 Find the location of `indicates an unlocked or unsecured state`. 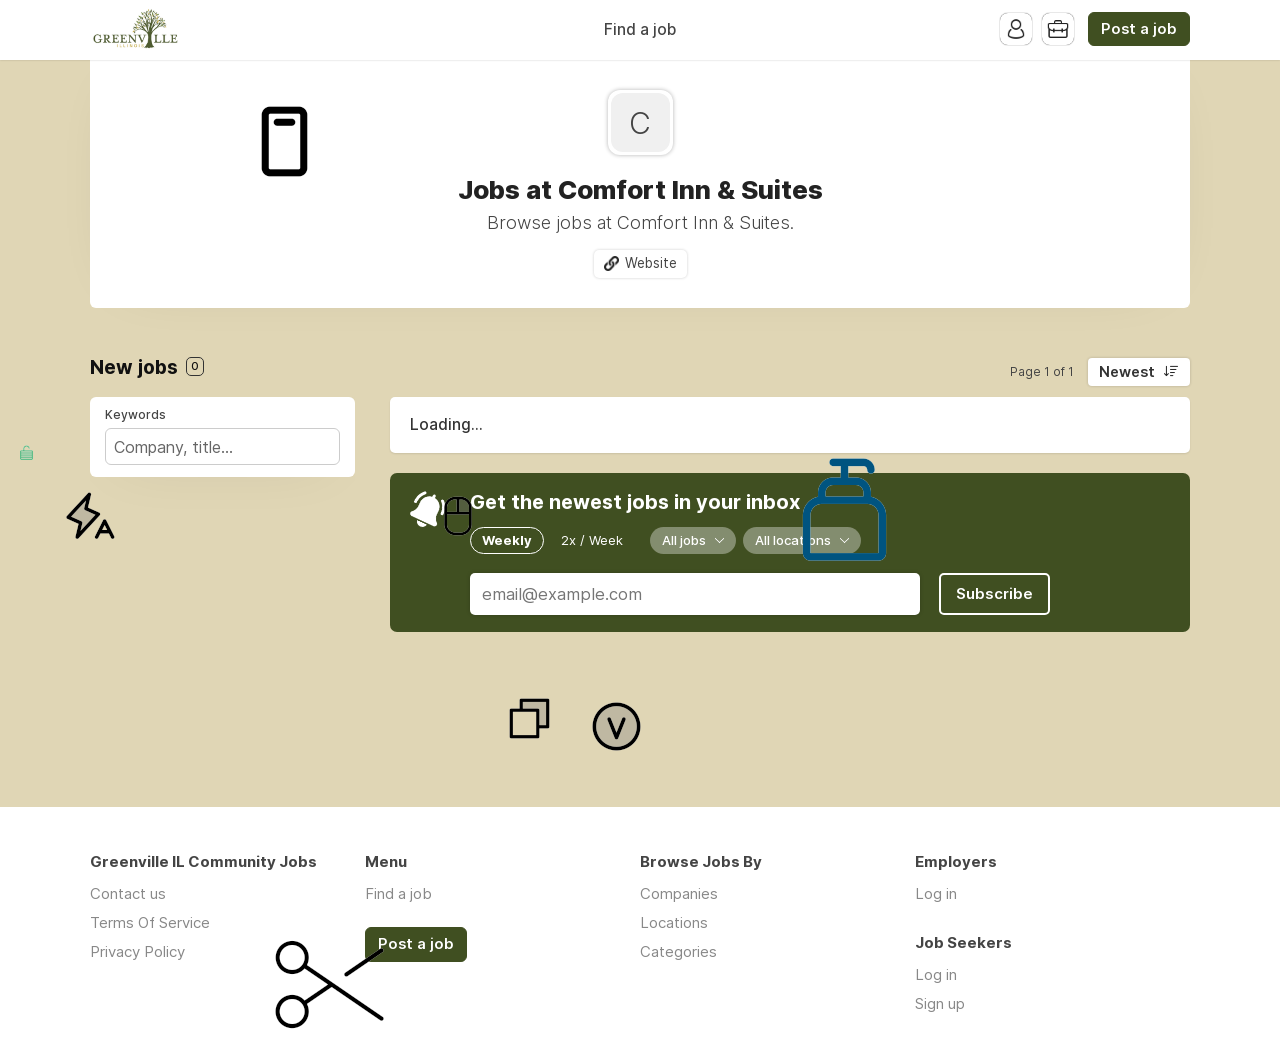

indicates an unlocked or unsecured state is located at coordinates (26, 453).